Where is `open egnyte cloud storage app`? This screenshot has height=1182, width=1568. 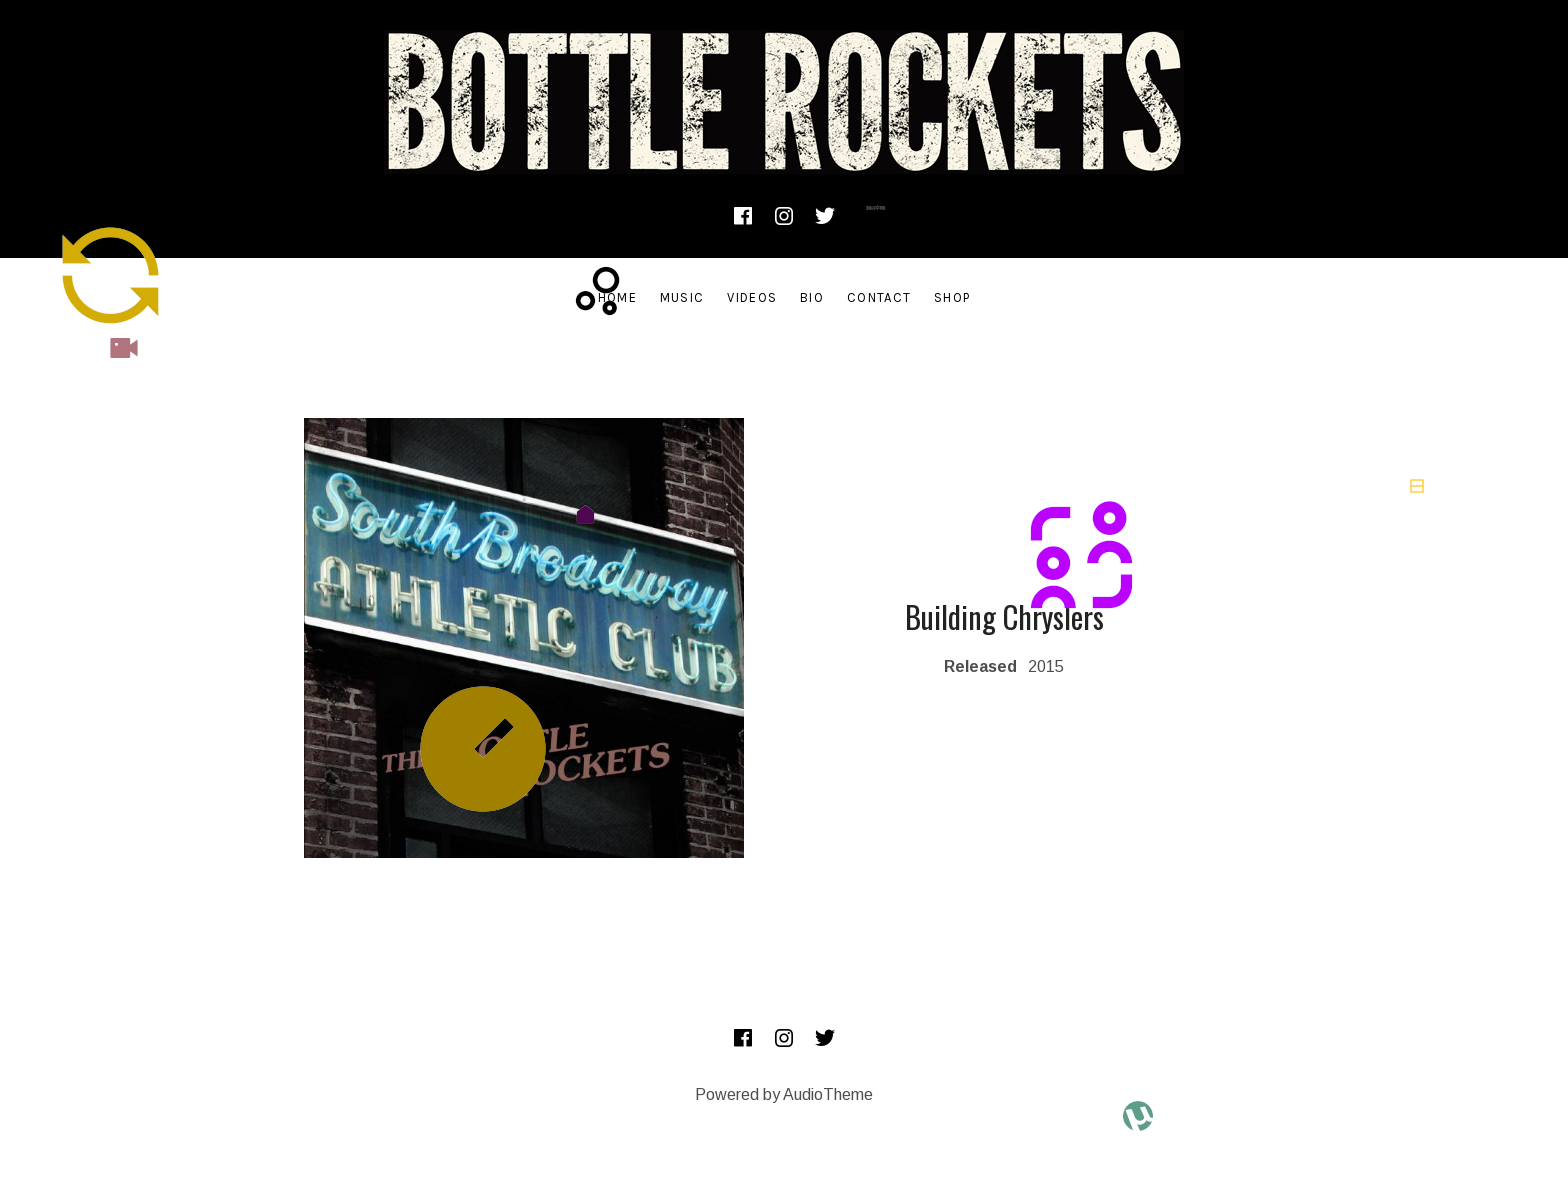 open egnyte cloud storage app is located at coordinates (875, 207).